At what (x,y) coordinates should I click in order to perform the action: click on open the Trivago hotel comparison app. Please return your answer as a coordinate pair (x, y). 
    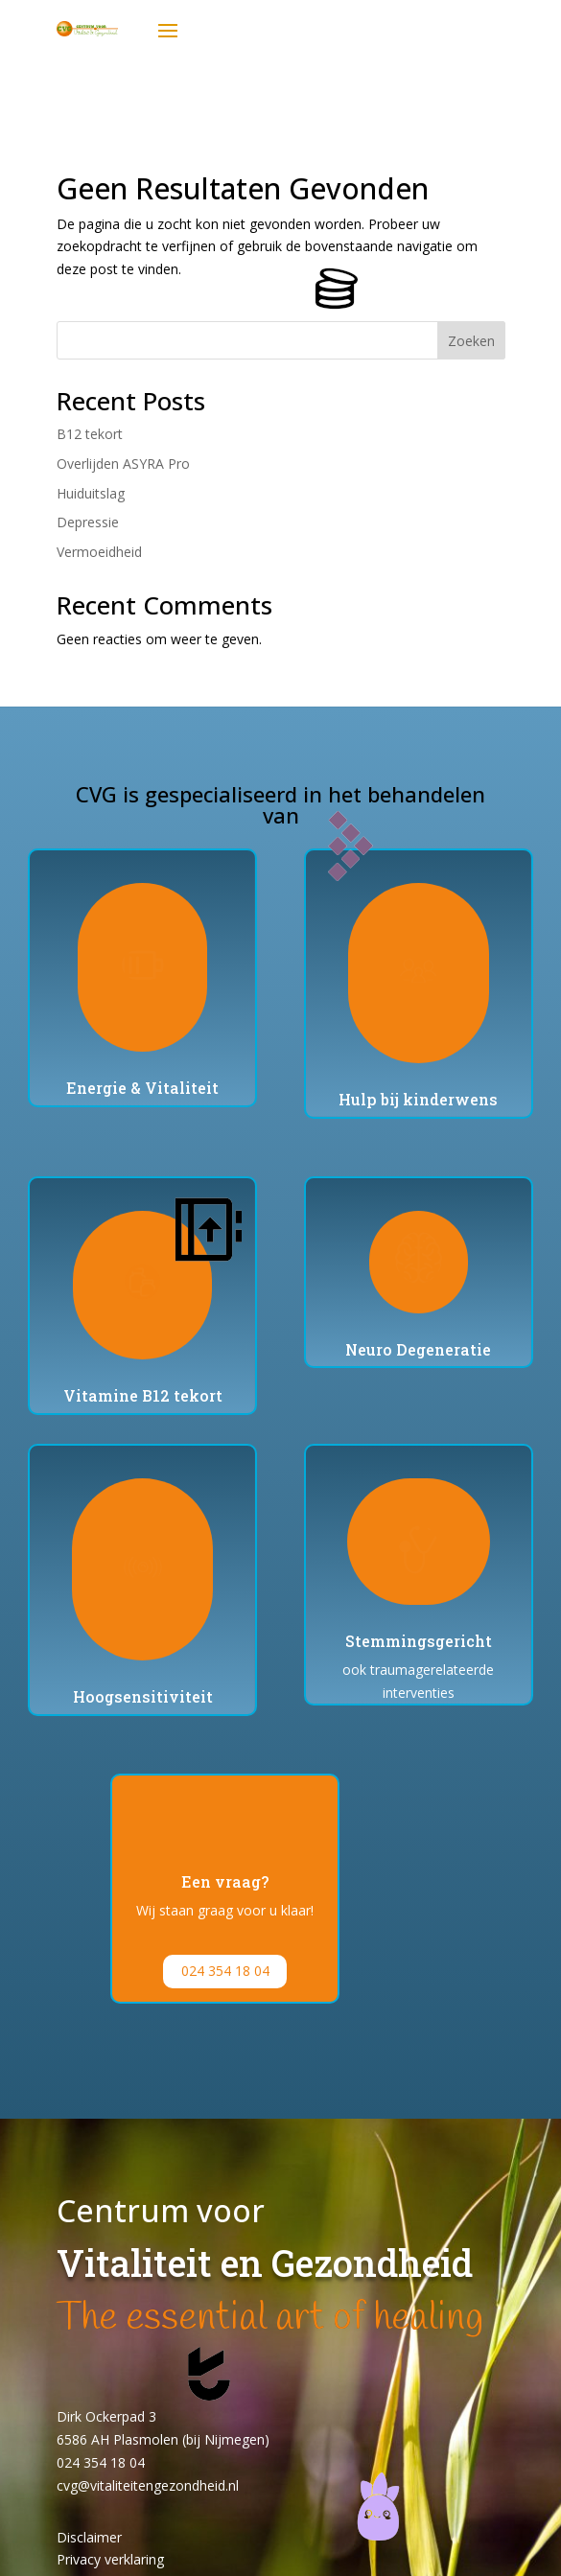
    Looking at the image, I should click on (209, 2374).